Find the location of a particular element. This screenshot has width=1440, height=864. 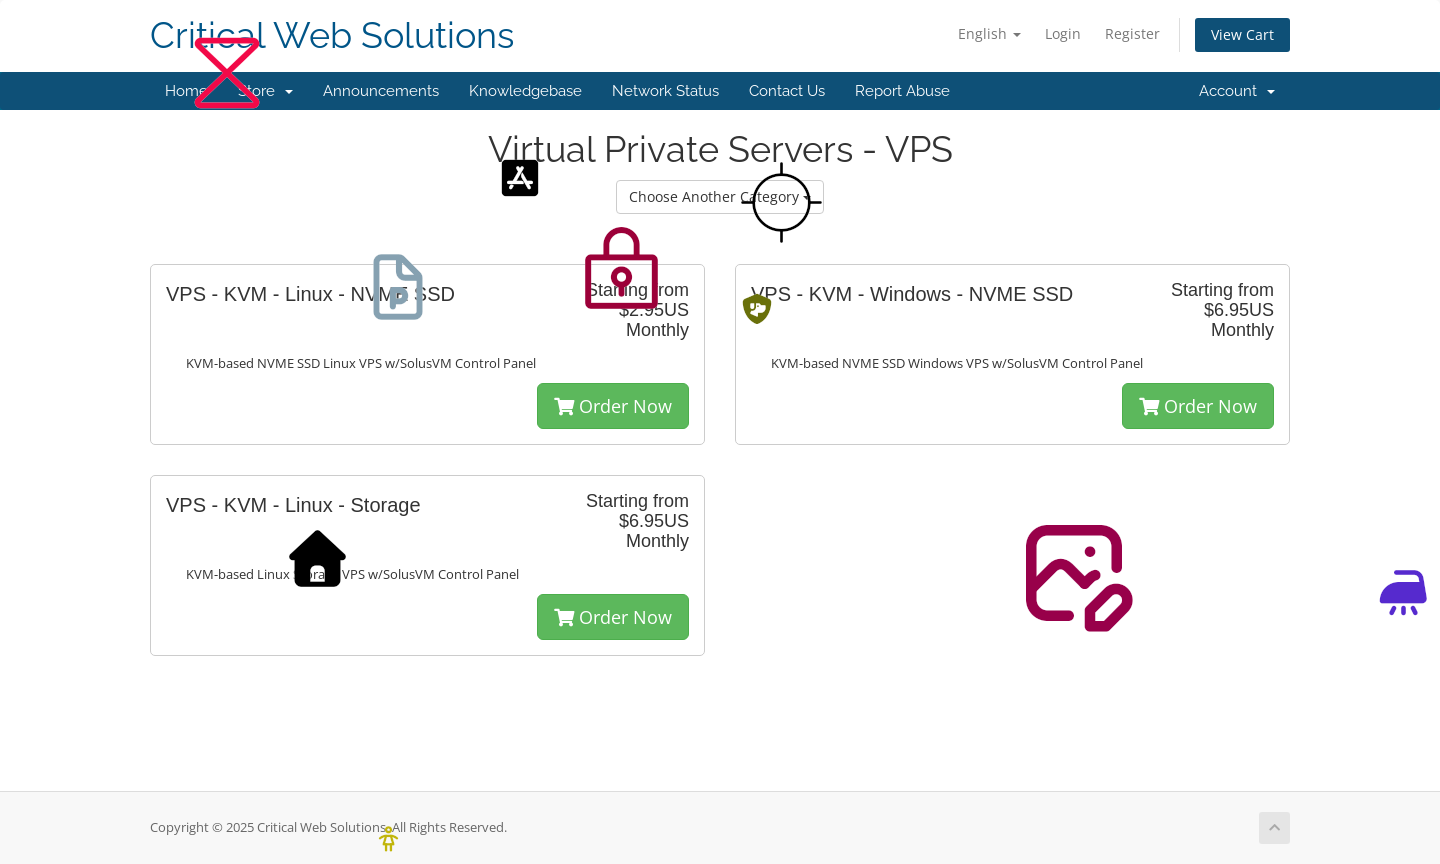

indicates women's restroom is located at coordinates (388, 839).